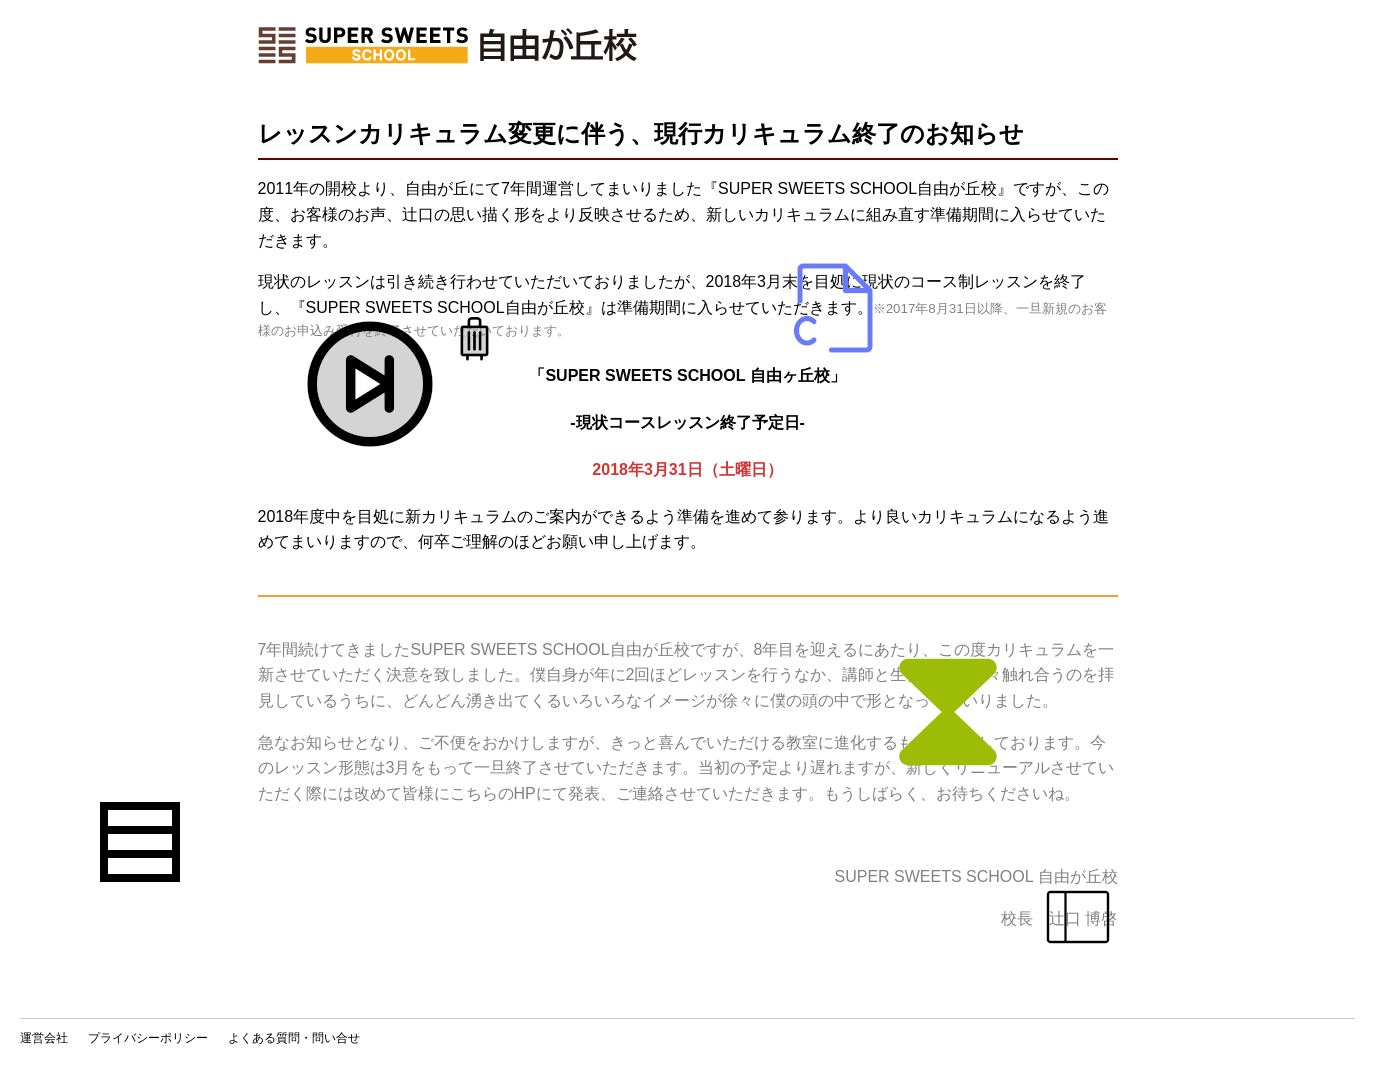 The width and height of the screenshot is (1375, 1068). What do you see at coordinates (948, 712) in the screenshot?
I see `indicates loading or processing in progress` at bounding box center [948, 712].